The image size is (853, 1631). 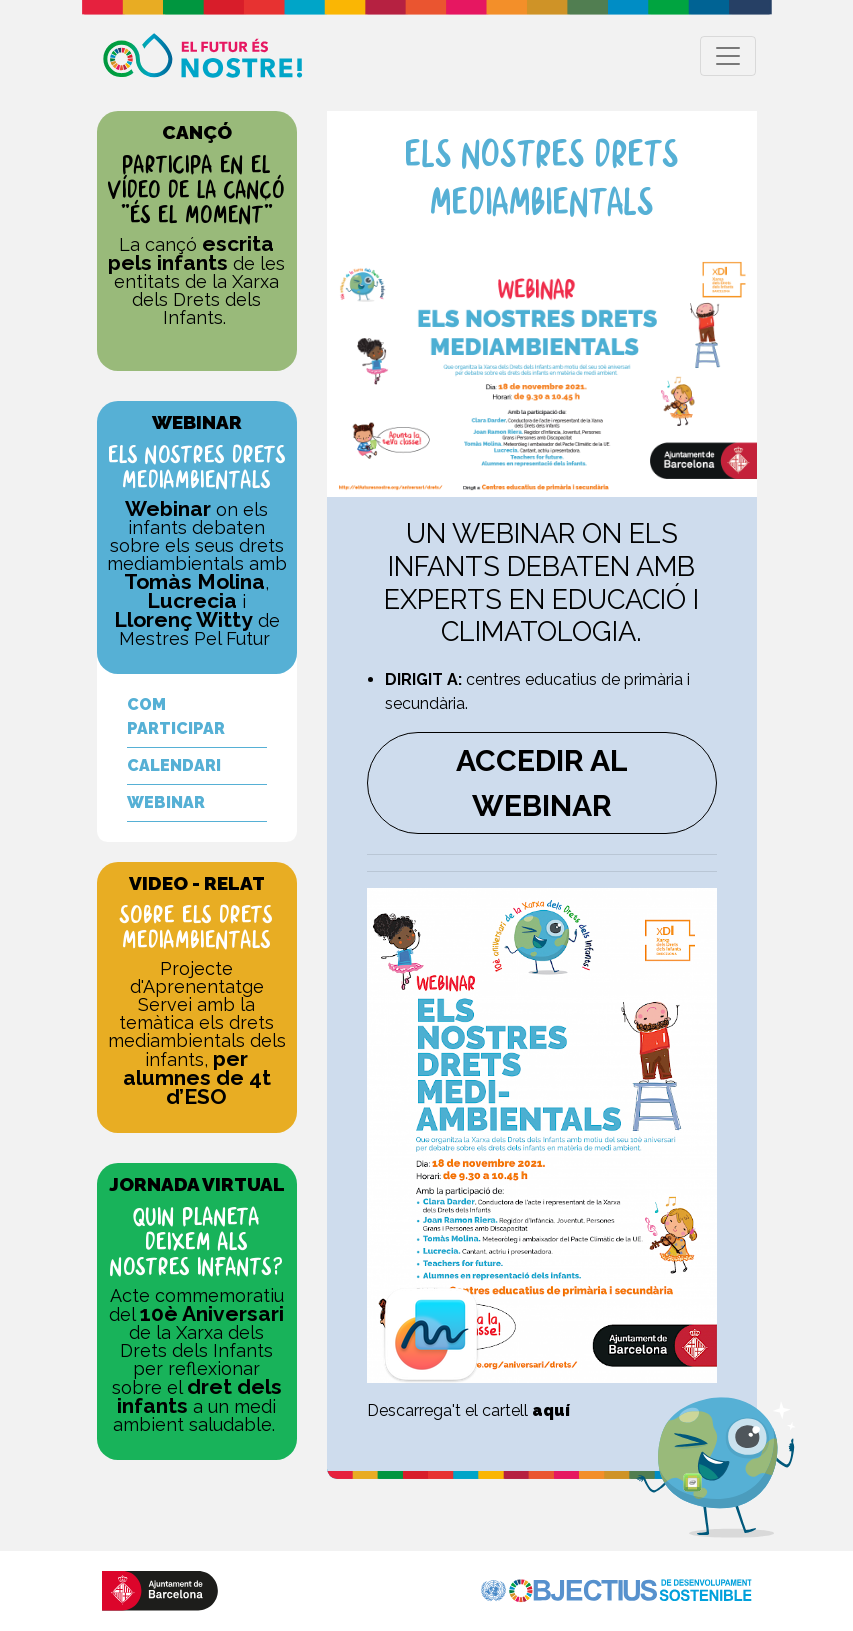 I want to click on open Apple Freeform app, so click(x=431, y=1334).